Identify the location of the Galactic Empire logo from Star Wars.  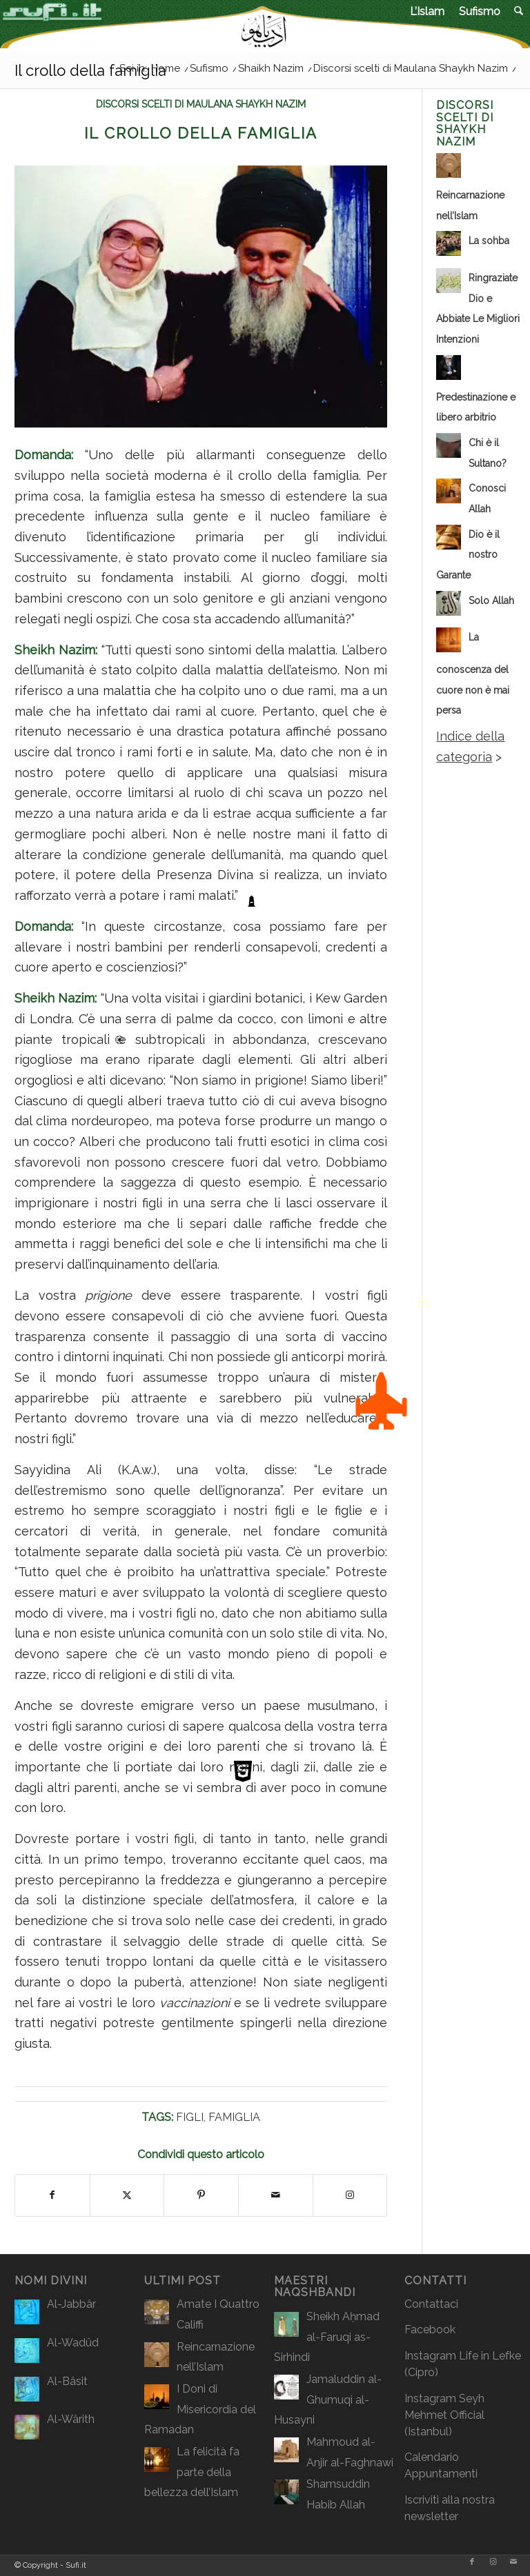
(119, 1040).